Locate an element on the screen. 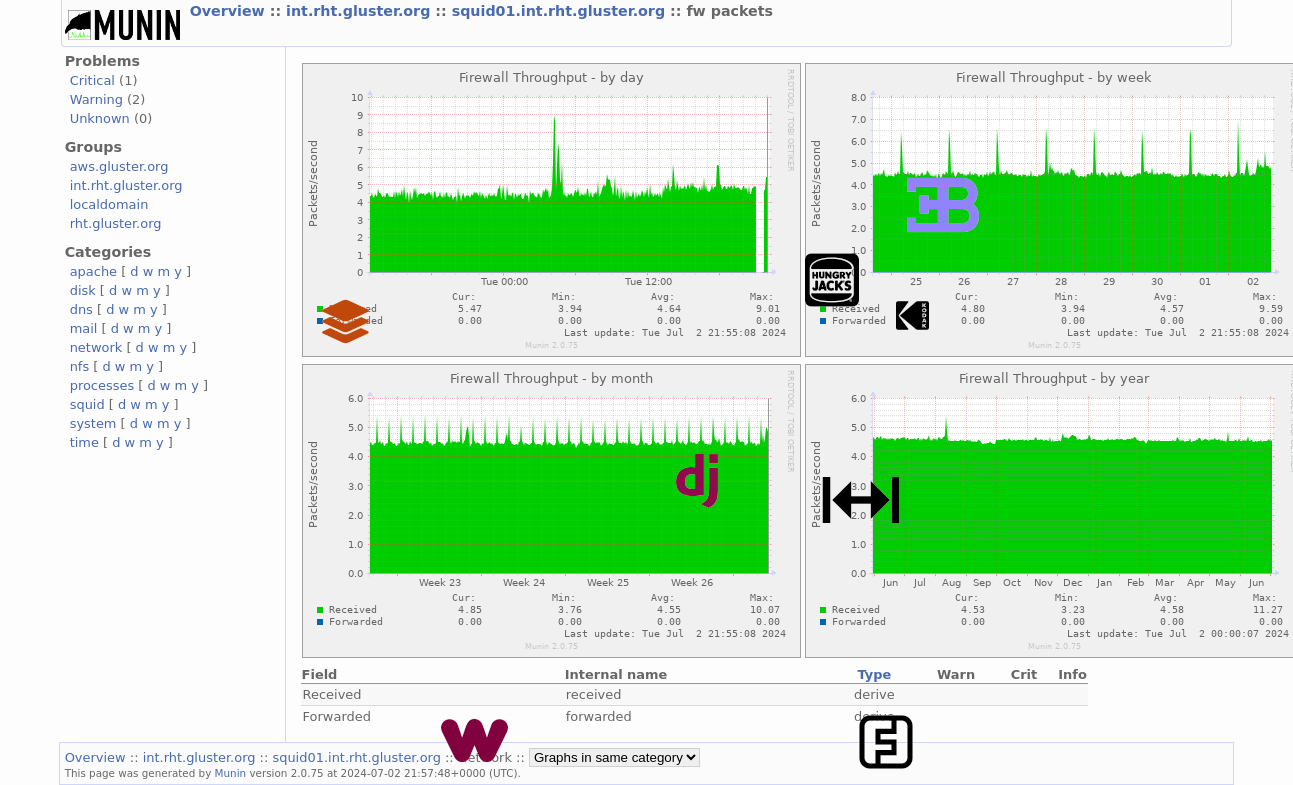  open friendica social network is located at coordinates (886, 742).